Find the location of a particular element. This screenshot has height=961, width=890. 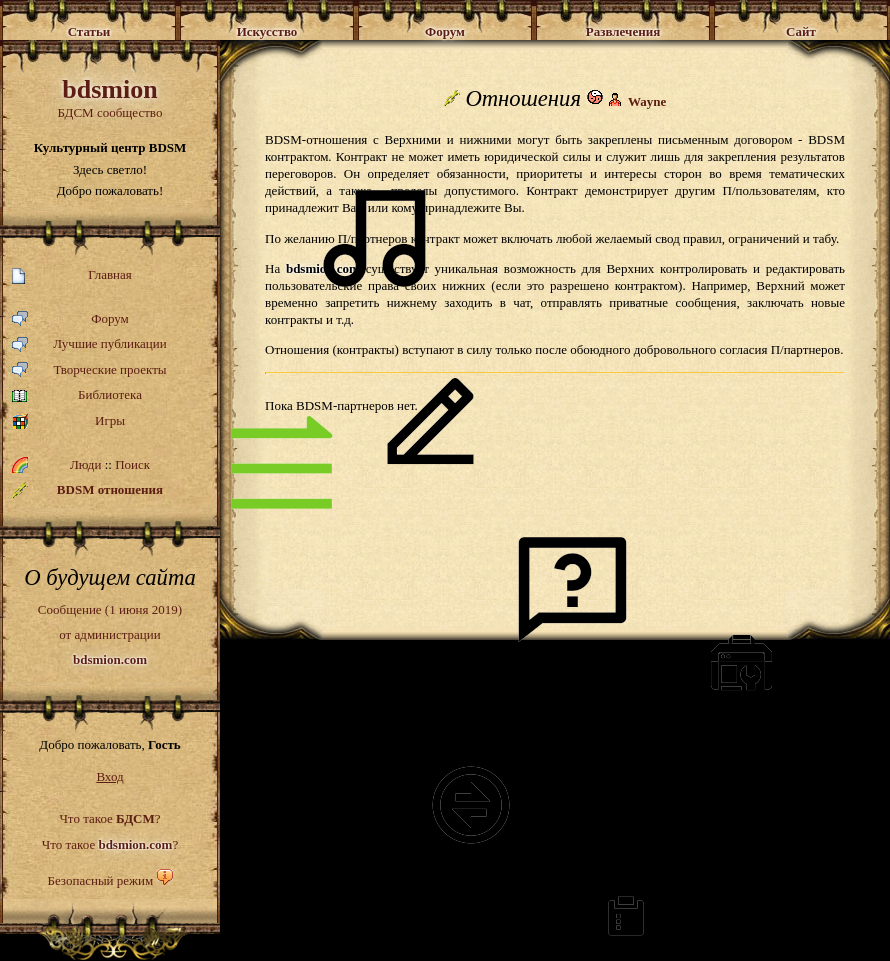

open a questionnaire or survey is located at coordinates (572, 585).